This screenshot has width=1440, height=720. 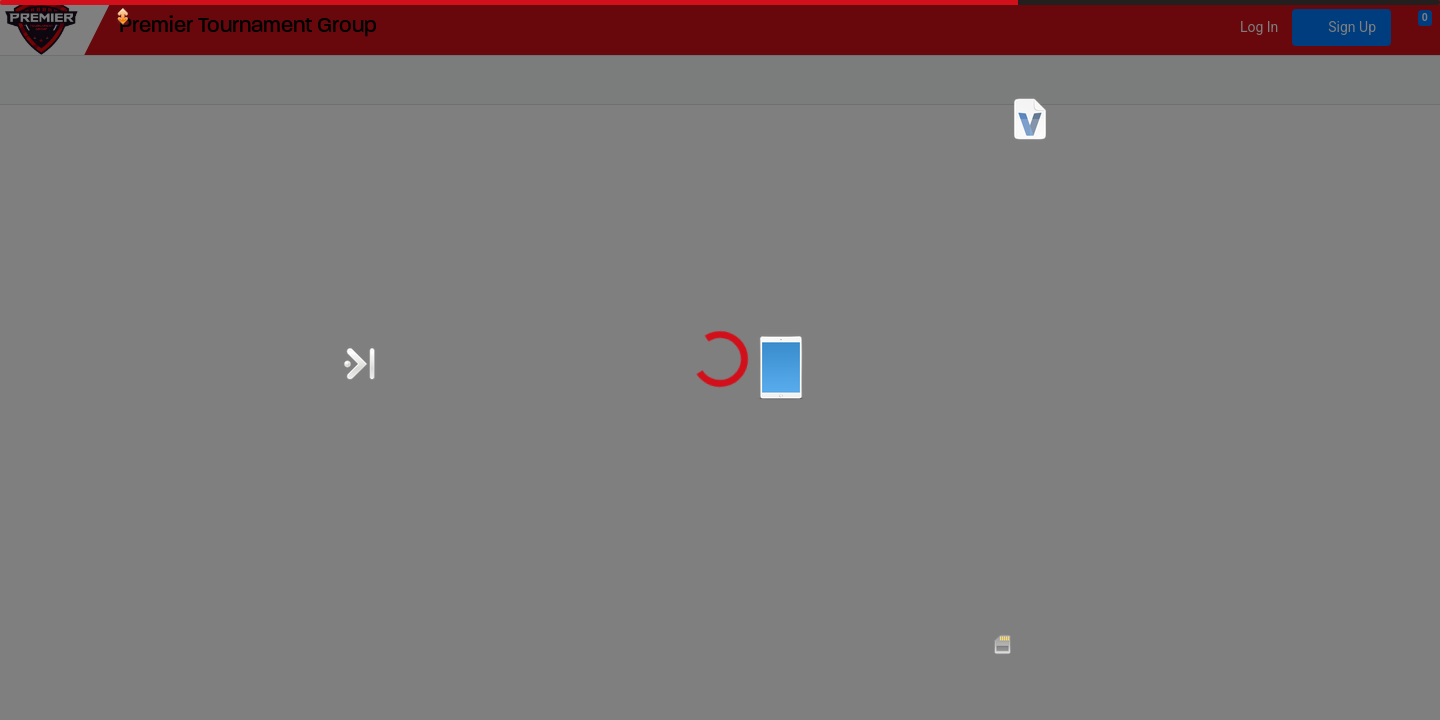 What do you see at coordinates (781, 362) in the screenshot?
I see `indicates a connected iPad mini device` at bounding box center [781, 362].